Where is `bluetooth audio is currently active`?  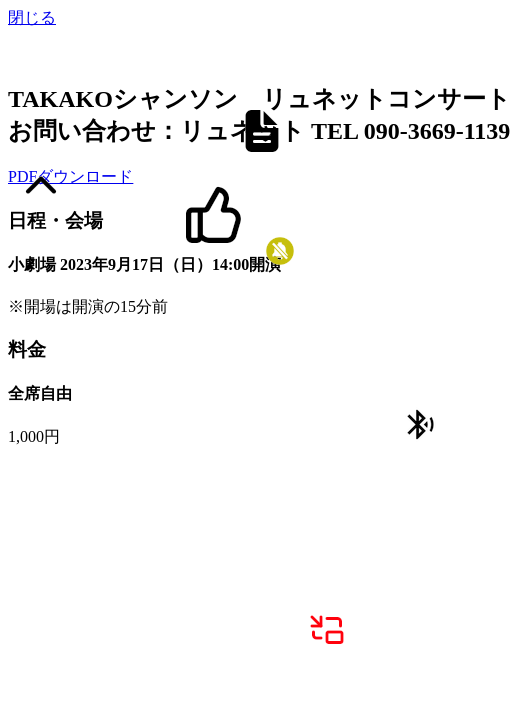 bluetooth audio is currently active is located at coordinates (420, 424).